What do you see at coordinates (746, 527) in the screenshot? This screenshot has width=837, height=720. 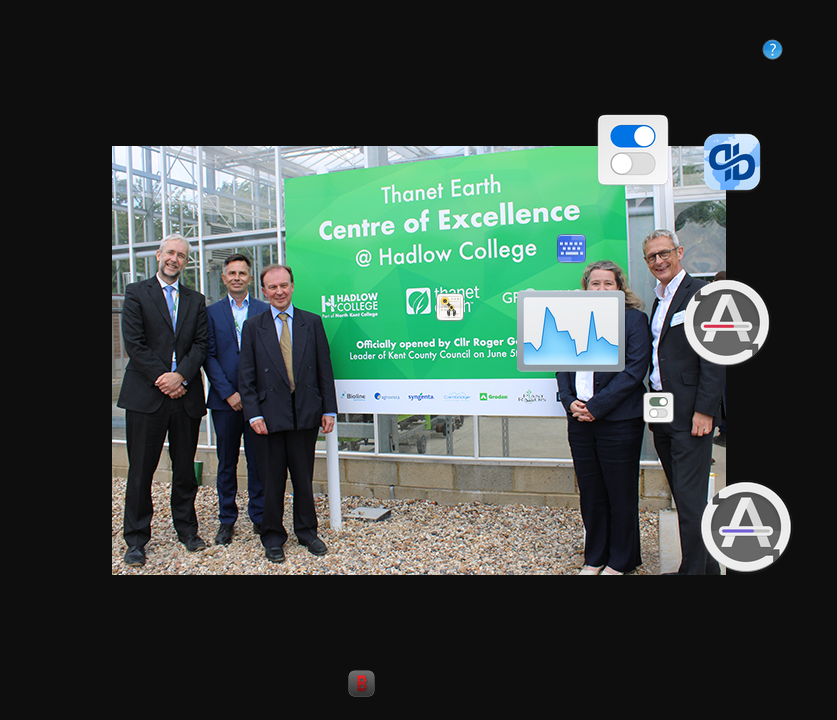 I see `open the software update manager` at bounding box center [746, 527].